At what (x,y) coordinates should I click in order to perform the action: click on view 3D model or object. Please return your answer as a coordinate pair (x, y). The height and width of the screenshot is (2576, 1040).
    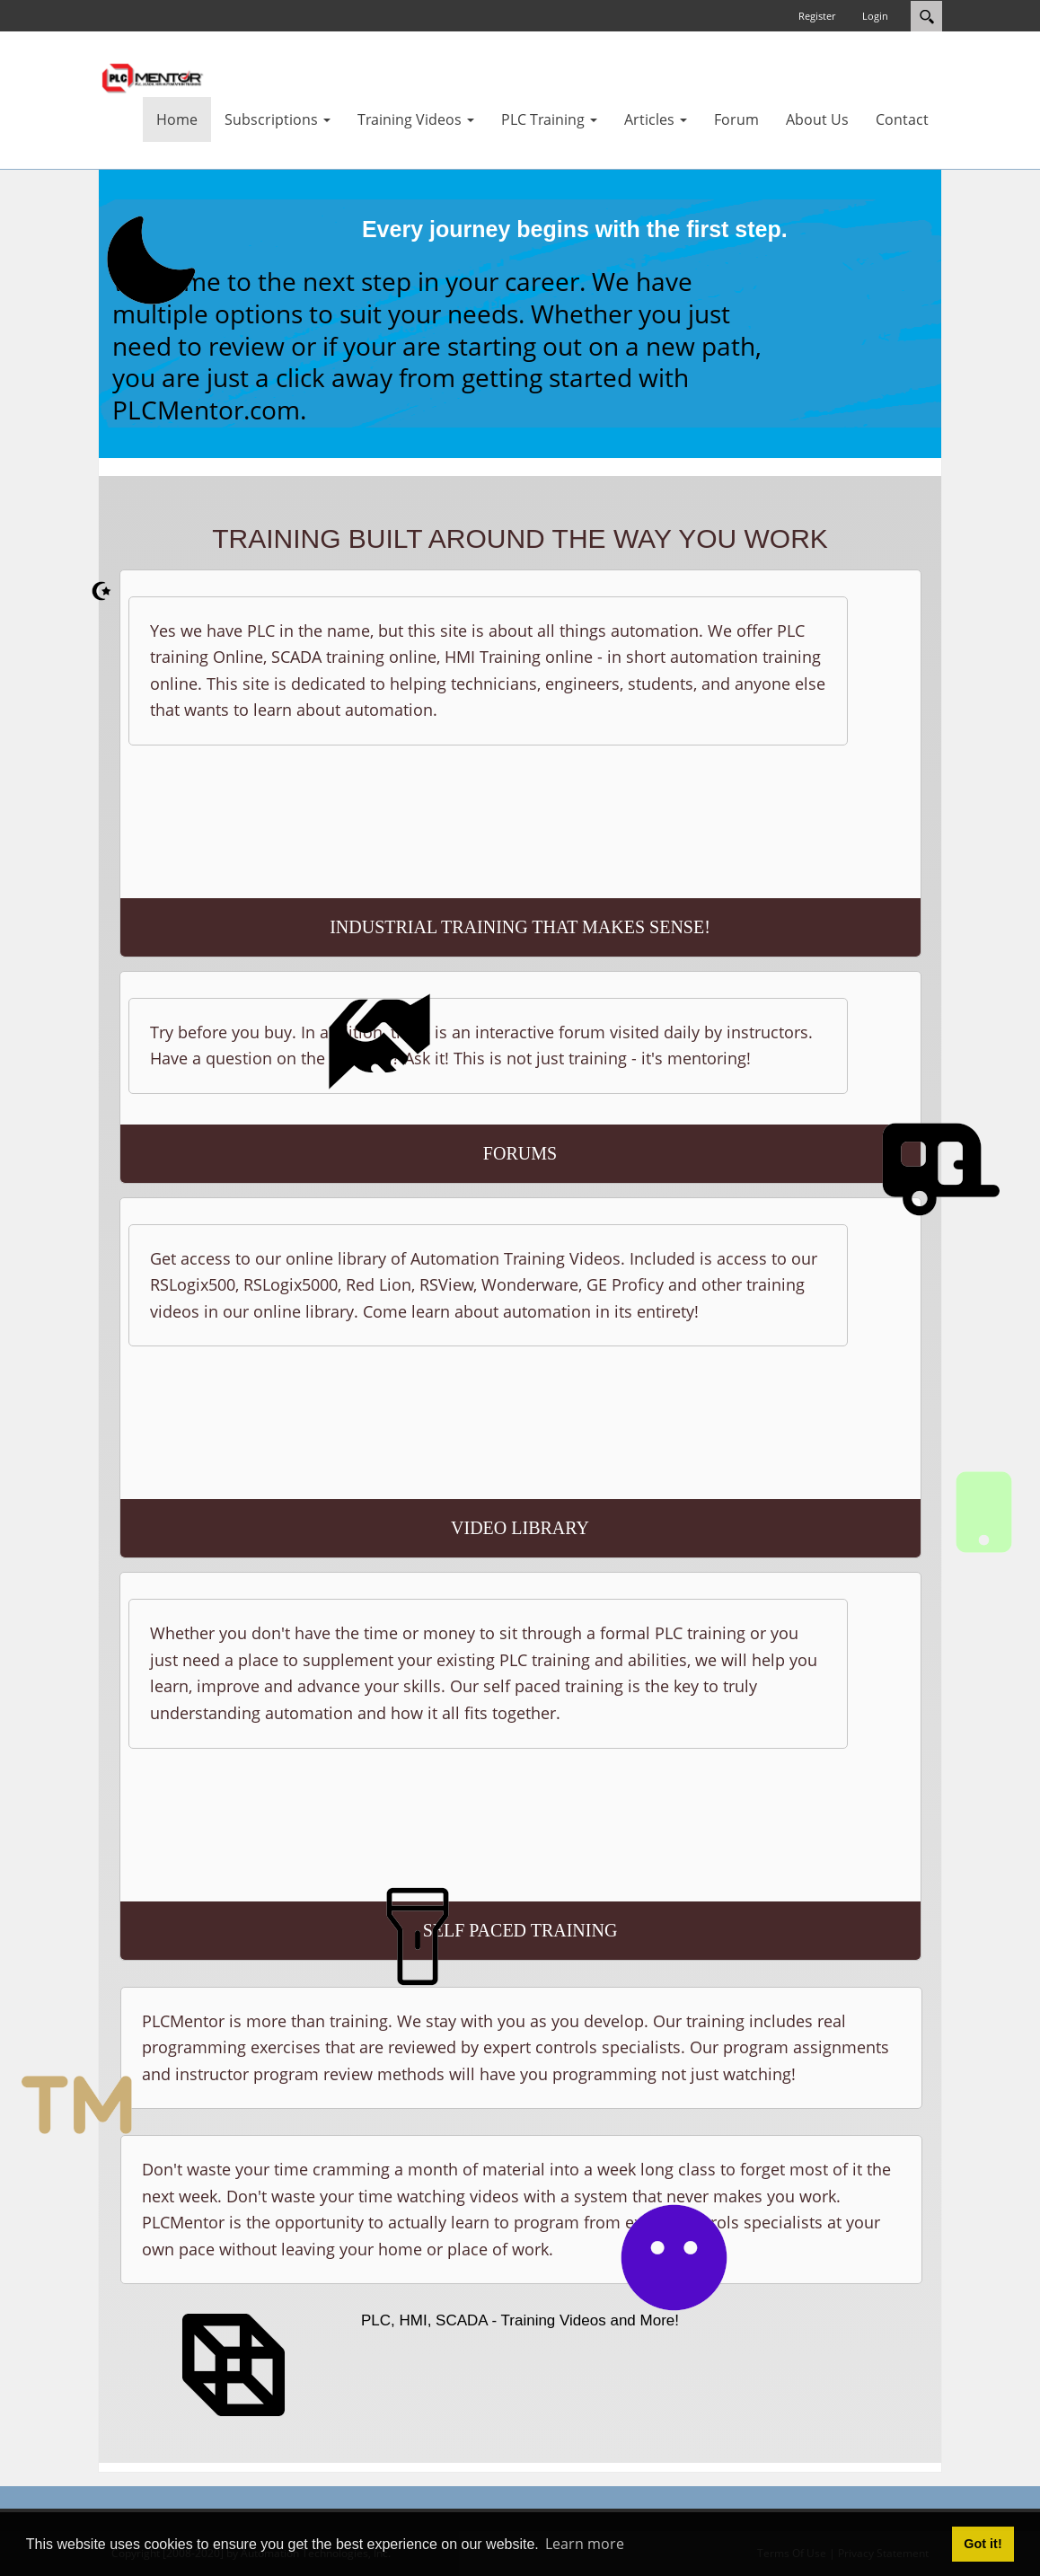
    Looking at the image, I should click on (234, 2365).